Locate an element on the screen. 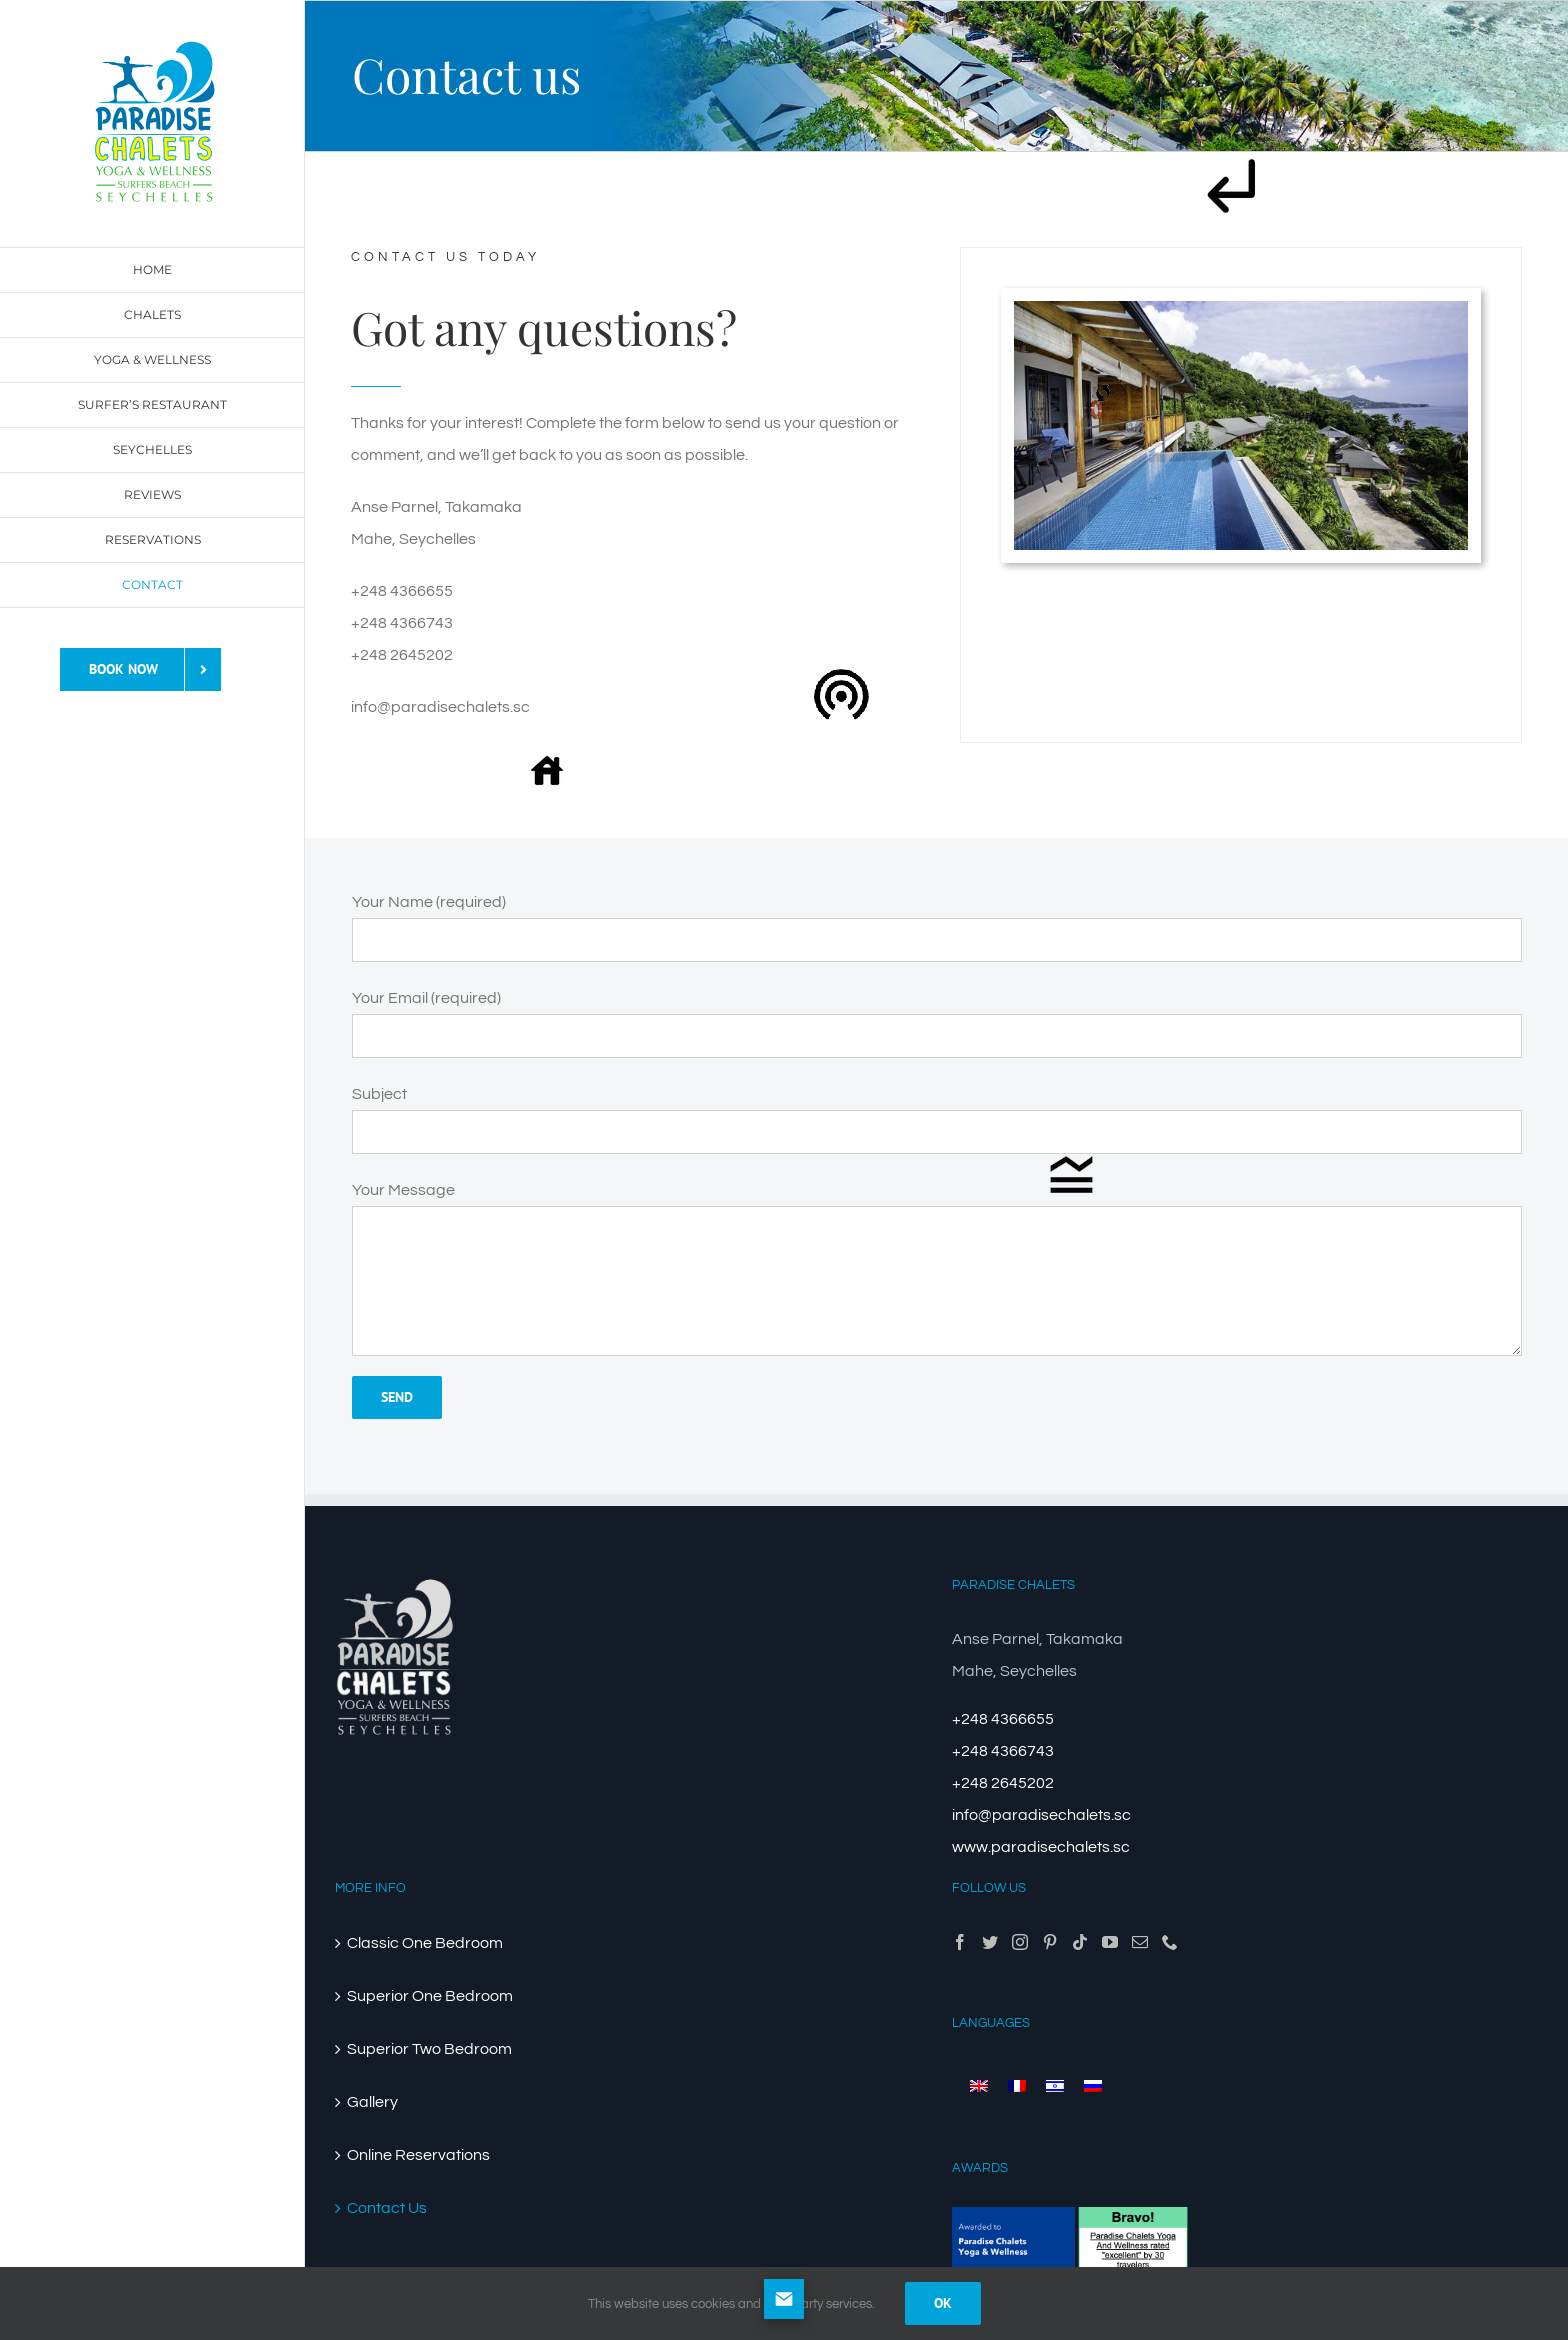 Image resolution: width=1568 pixels, height=2340 pixels. go to home screen is located at coordinates (547, 771).